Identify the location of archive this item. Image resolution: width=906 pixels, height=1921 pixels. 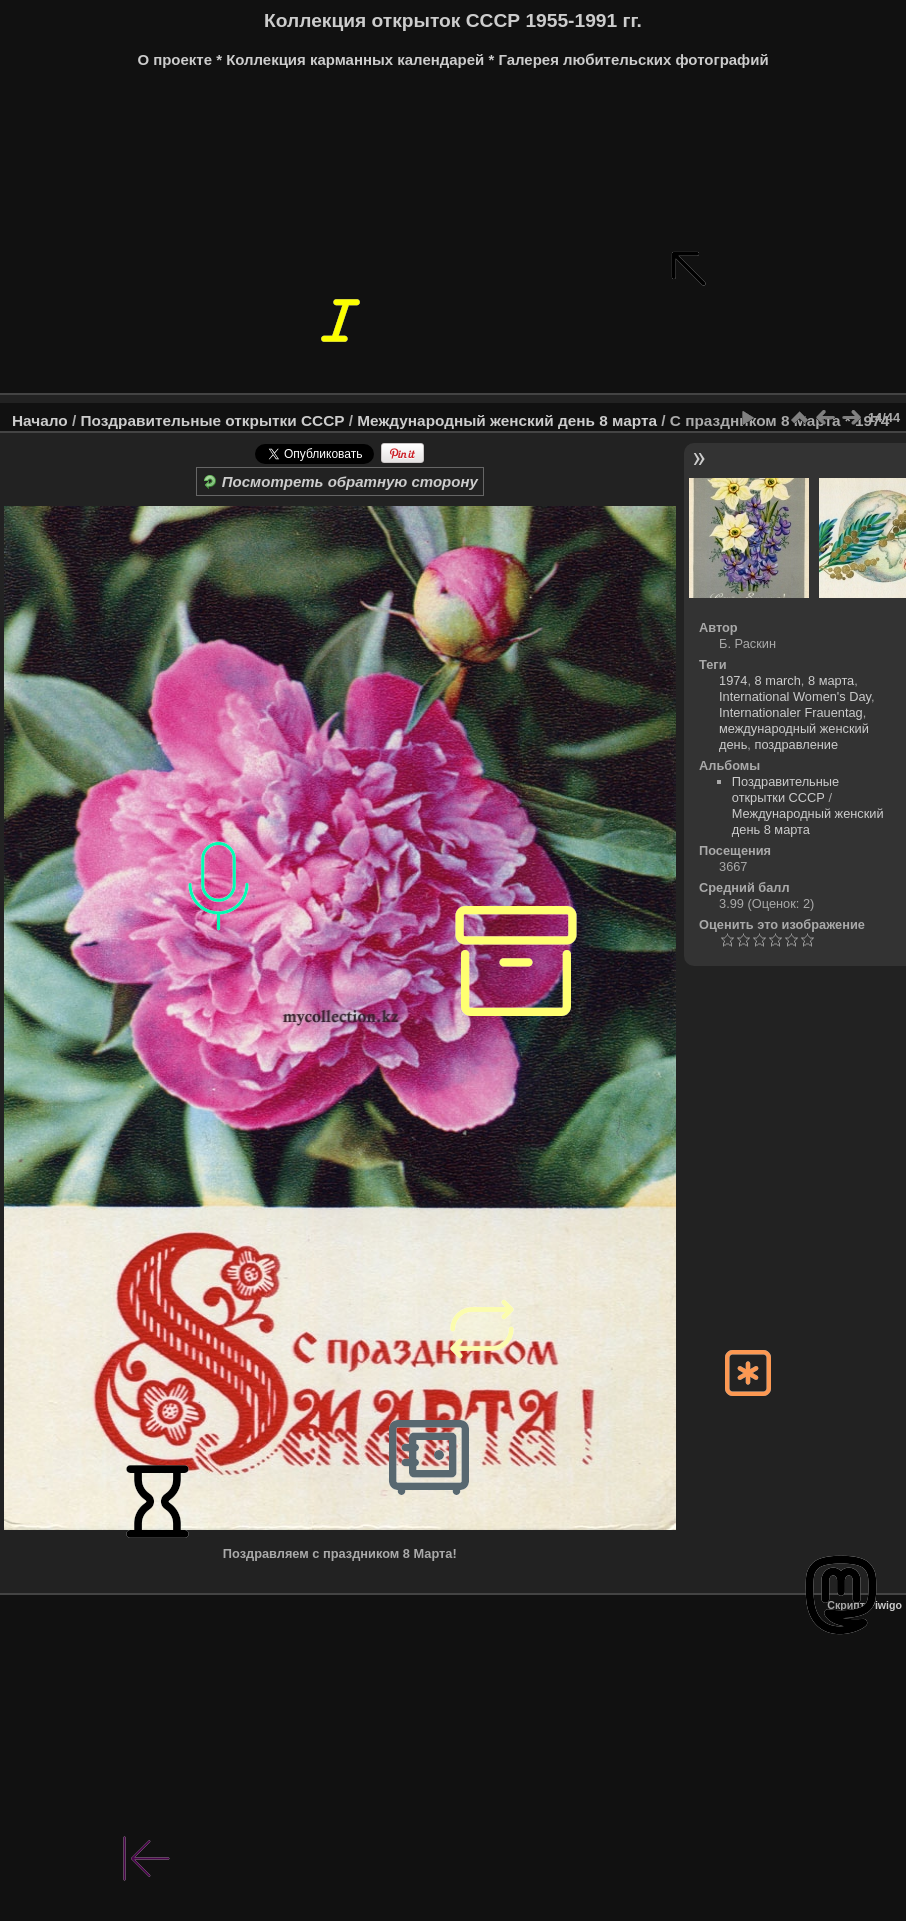
(516, 961).